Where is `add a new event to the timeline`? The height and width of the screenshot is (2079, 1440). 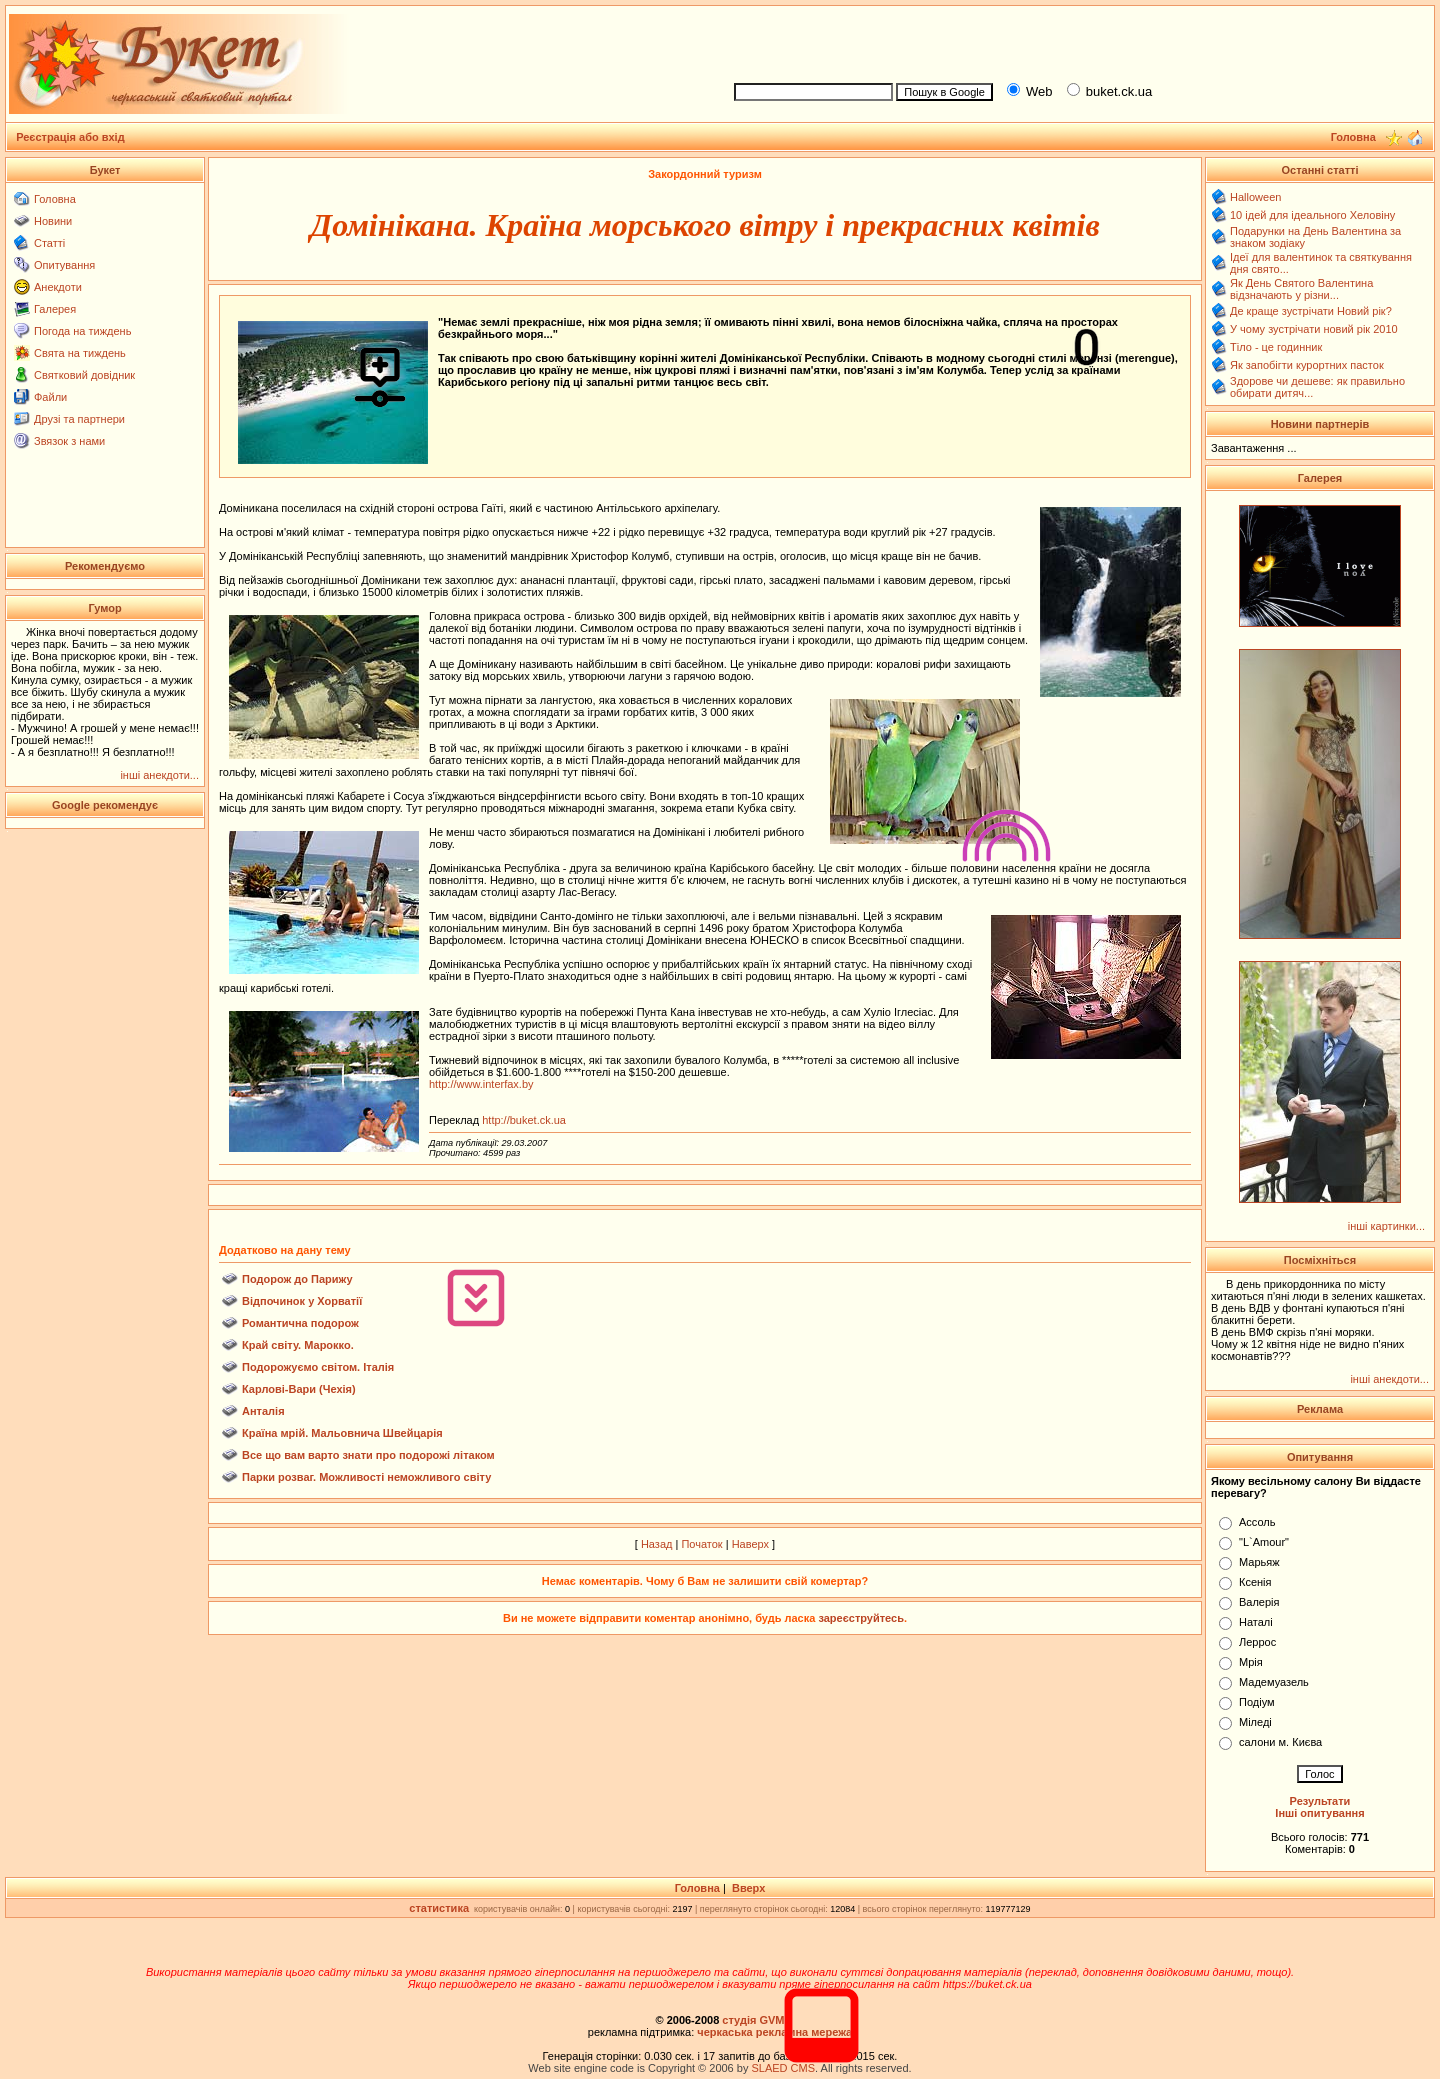 add a new event to the timeline is located at coordinates (380, 376).